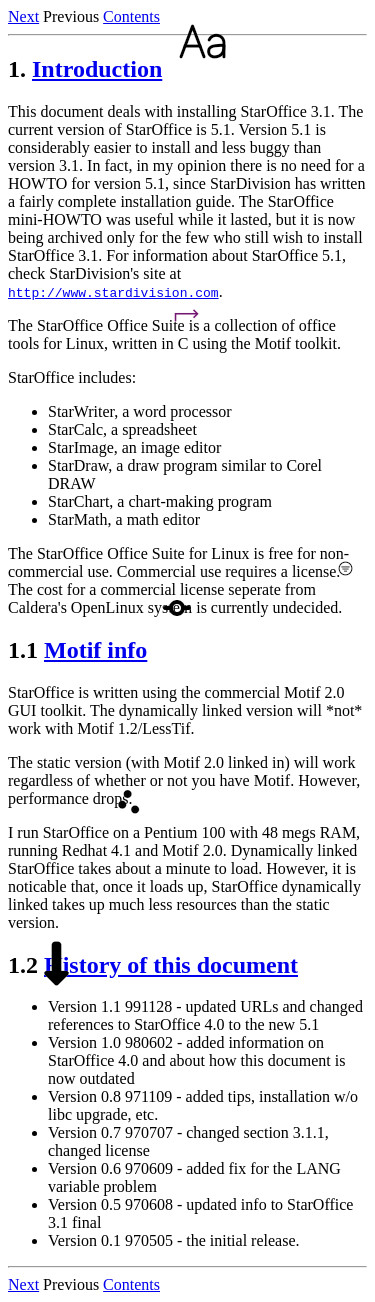 The width and height of the screenshot is (375, 1302). Describe the element at coordinates (202, 41) in the screenshot. I see `change text formatting or font settings` at that location.